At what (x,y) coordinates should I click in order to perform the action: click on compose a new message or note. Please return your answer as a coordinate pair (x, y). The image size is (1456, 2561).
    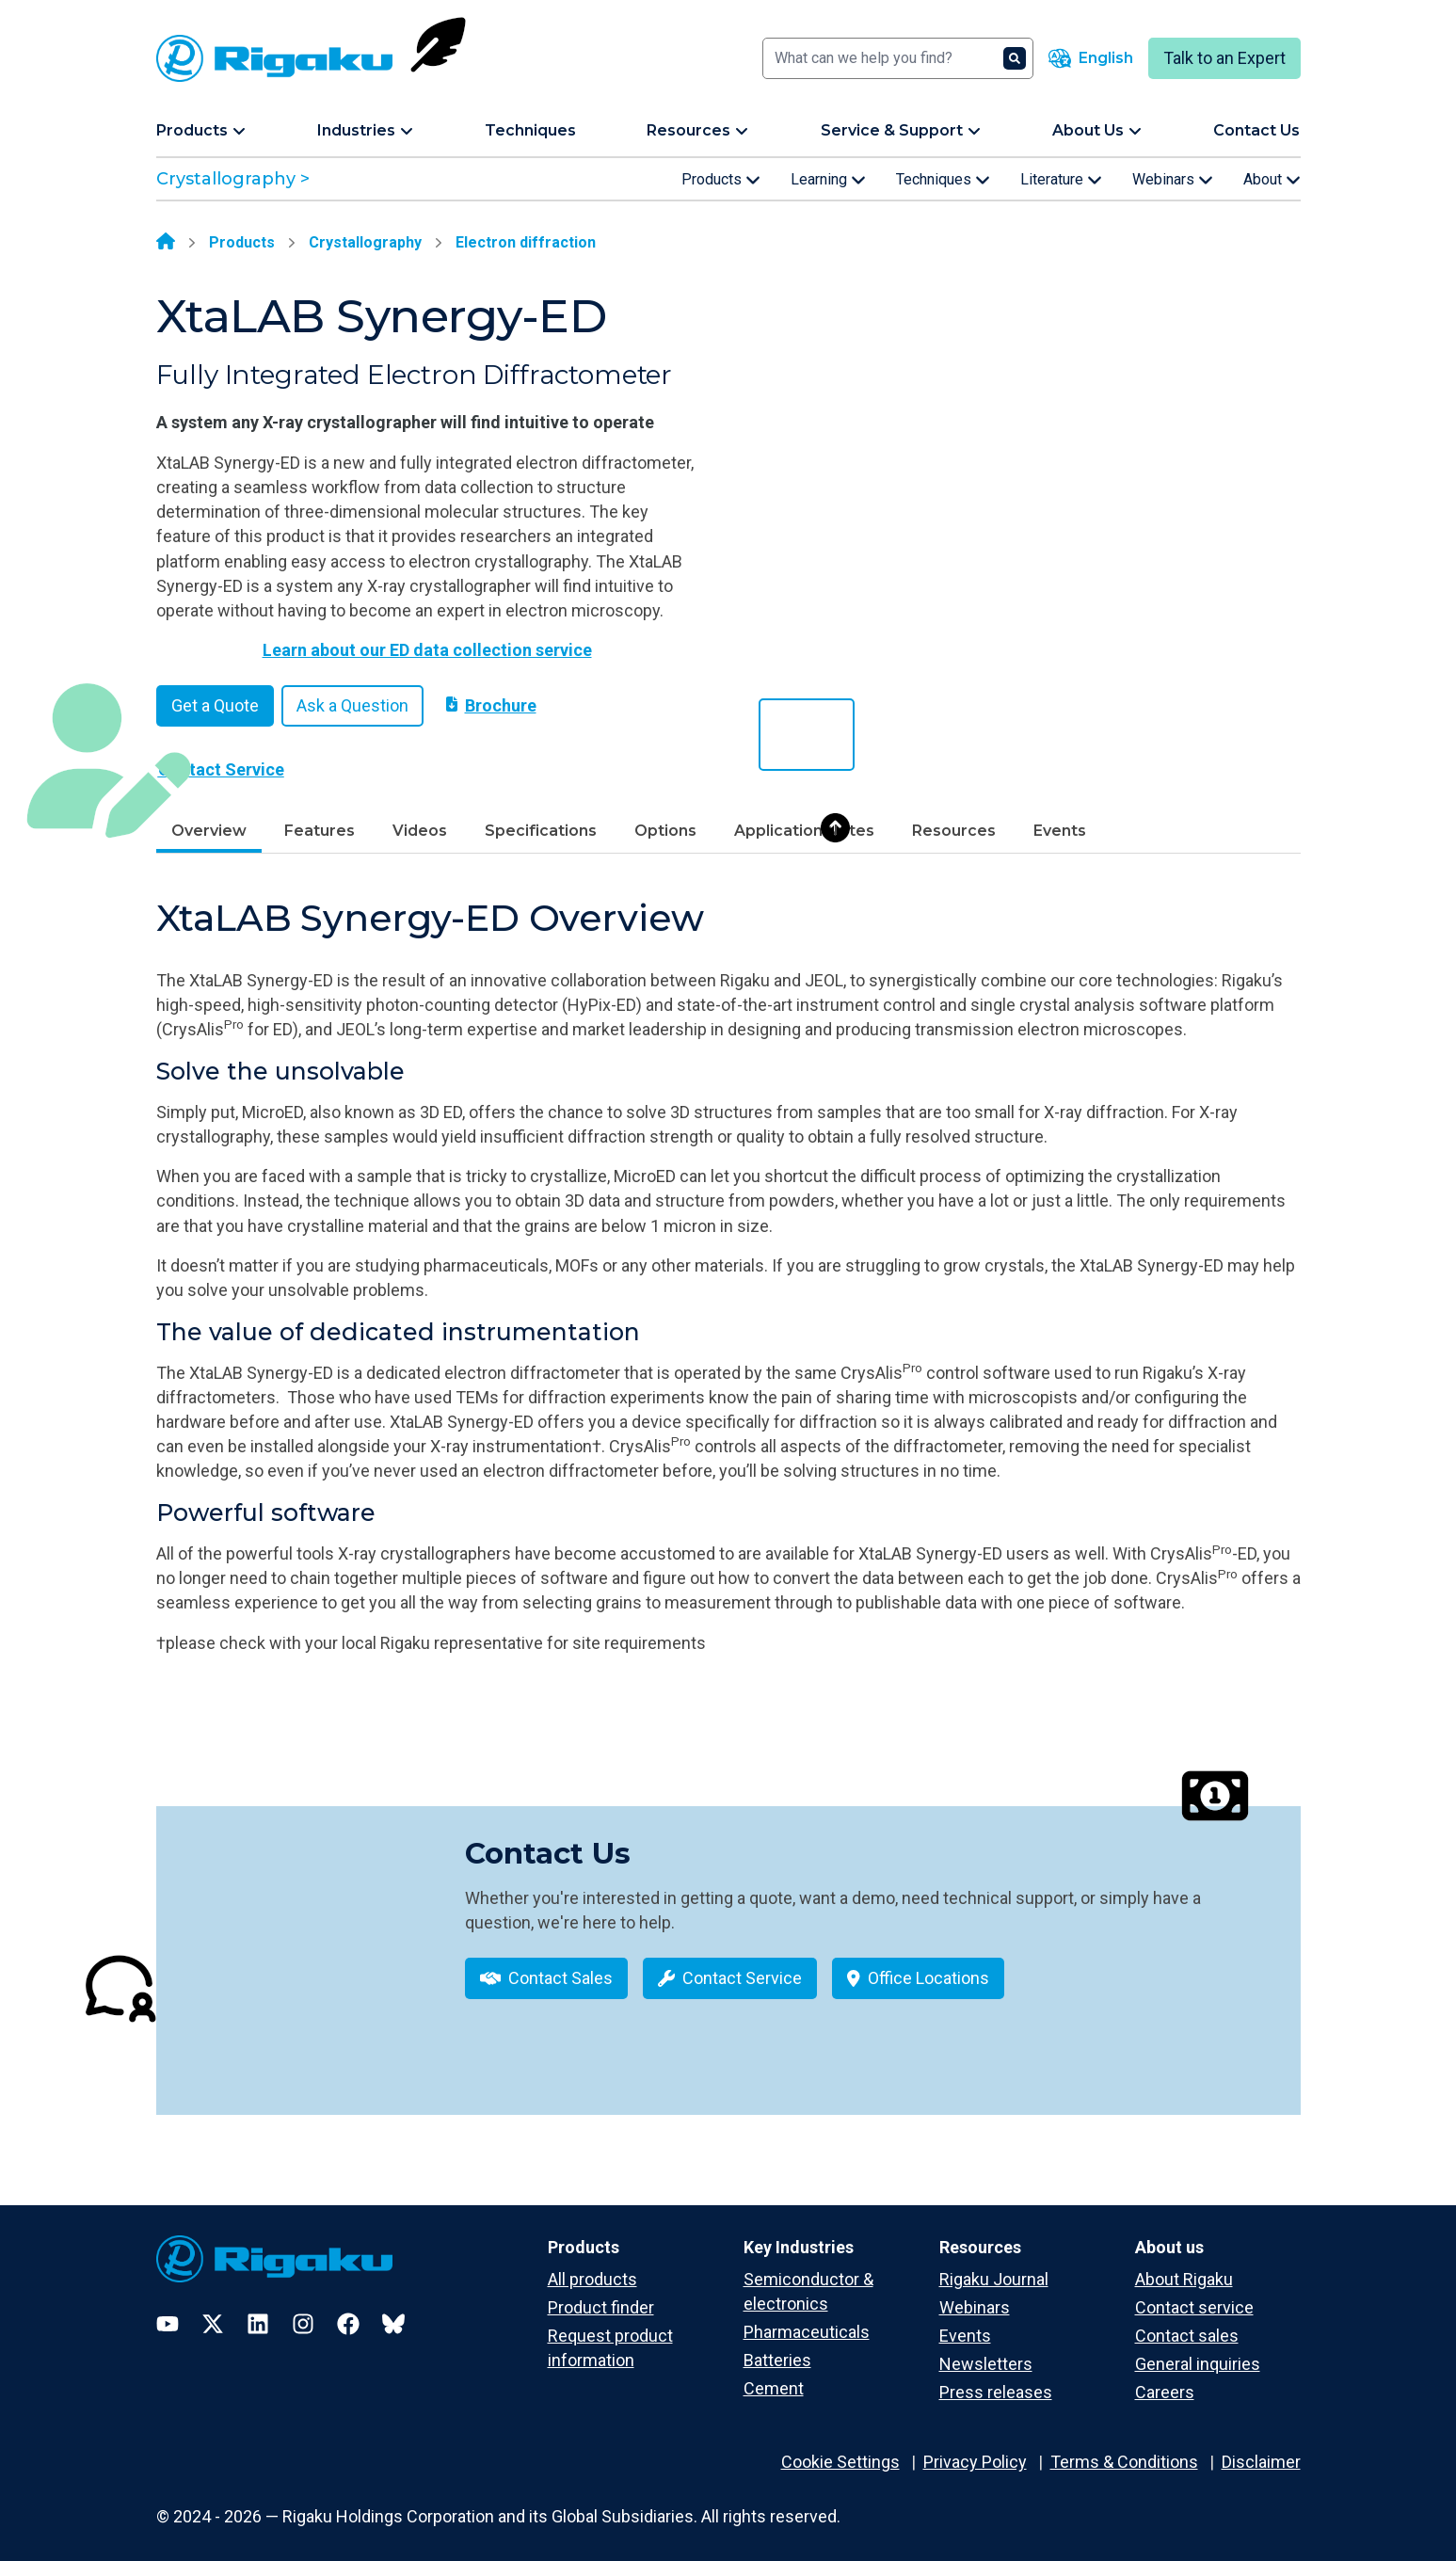
    Looking at the image, I should click on (438, 45).